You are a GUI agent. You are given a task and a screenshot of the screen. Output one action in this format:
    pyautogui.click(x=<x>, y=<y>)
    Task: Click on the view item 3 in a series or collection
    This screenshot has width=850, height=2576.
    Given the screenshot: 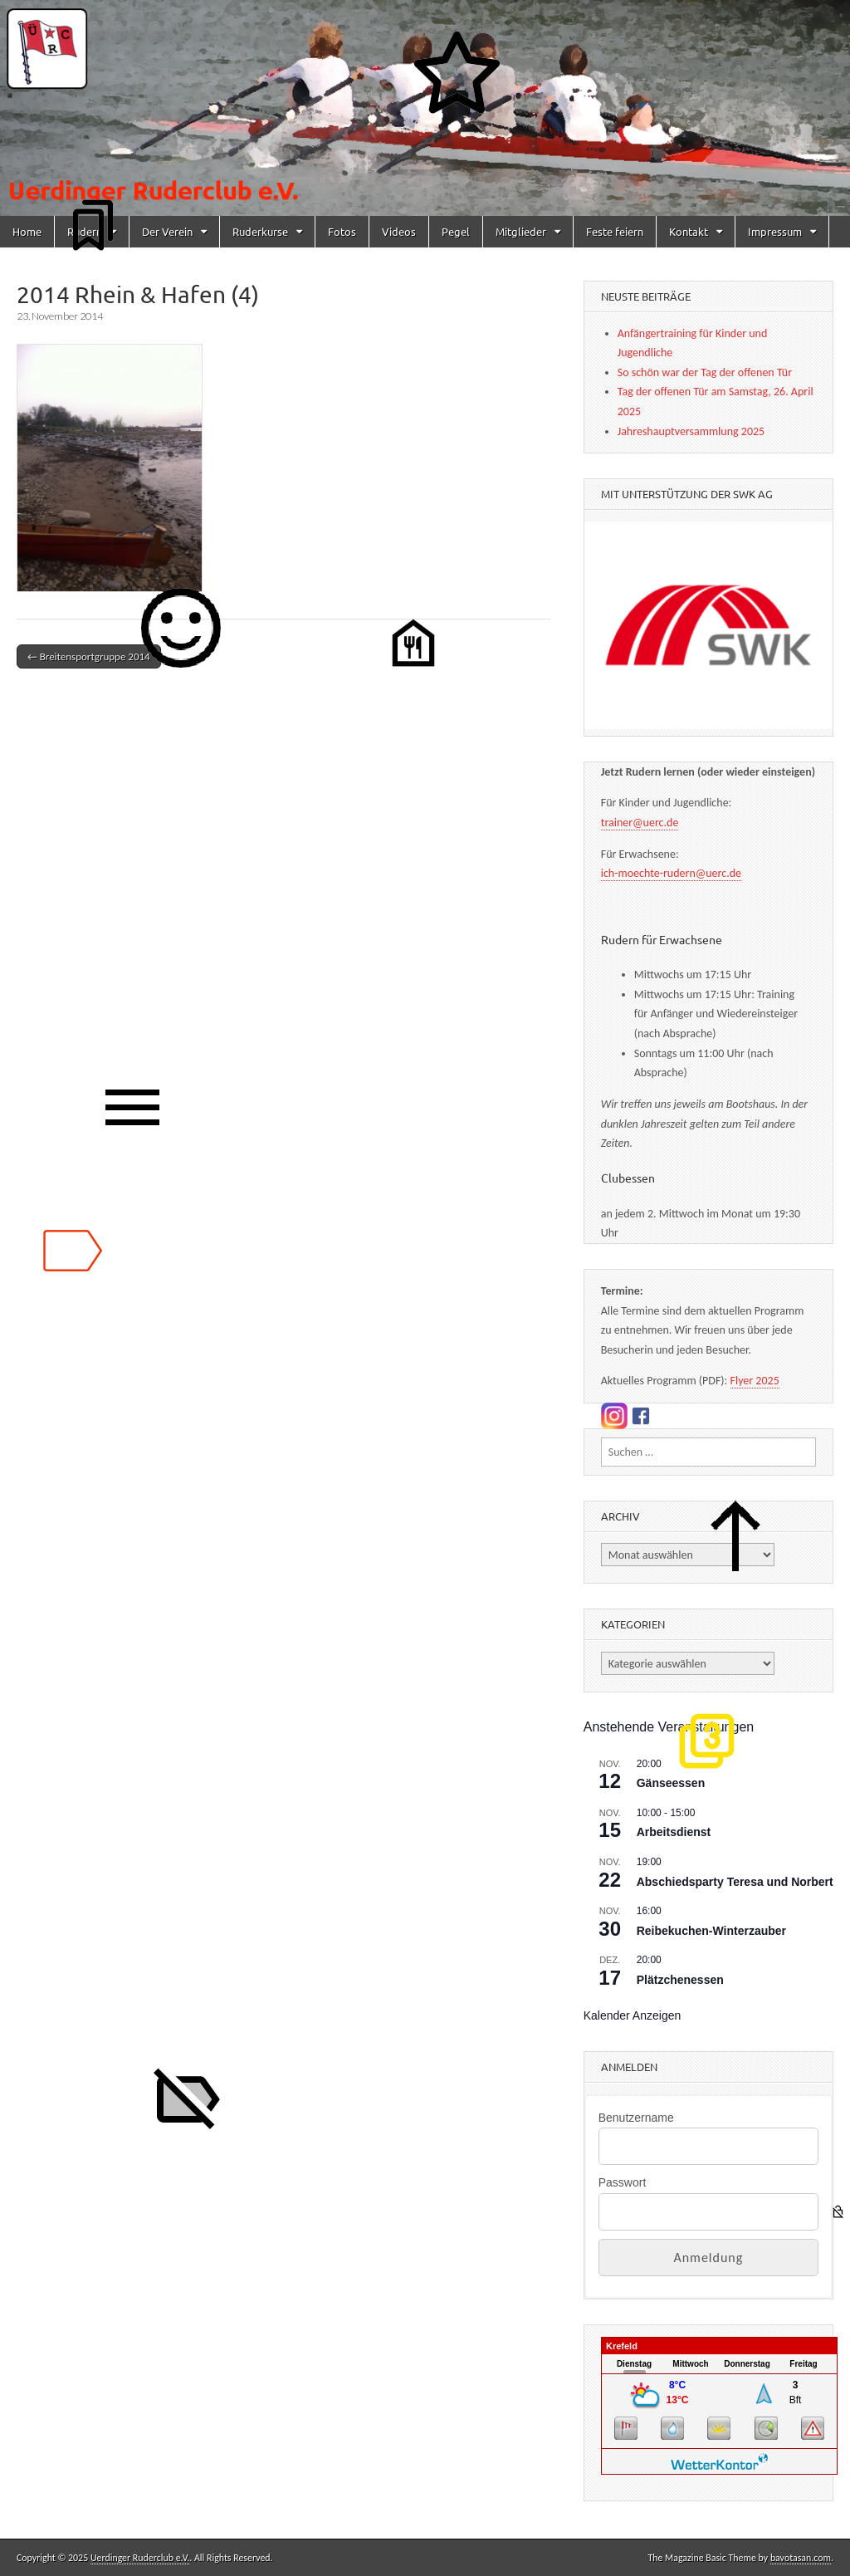 What is the action you would take?
    pyautogui.click(x=706, y=1741)
    